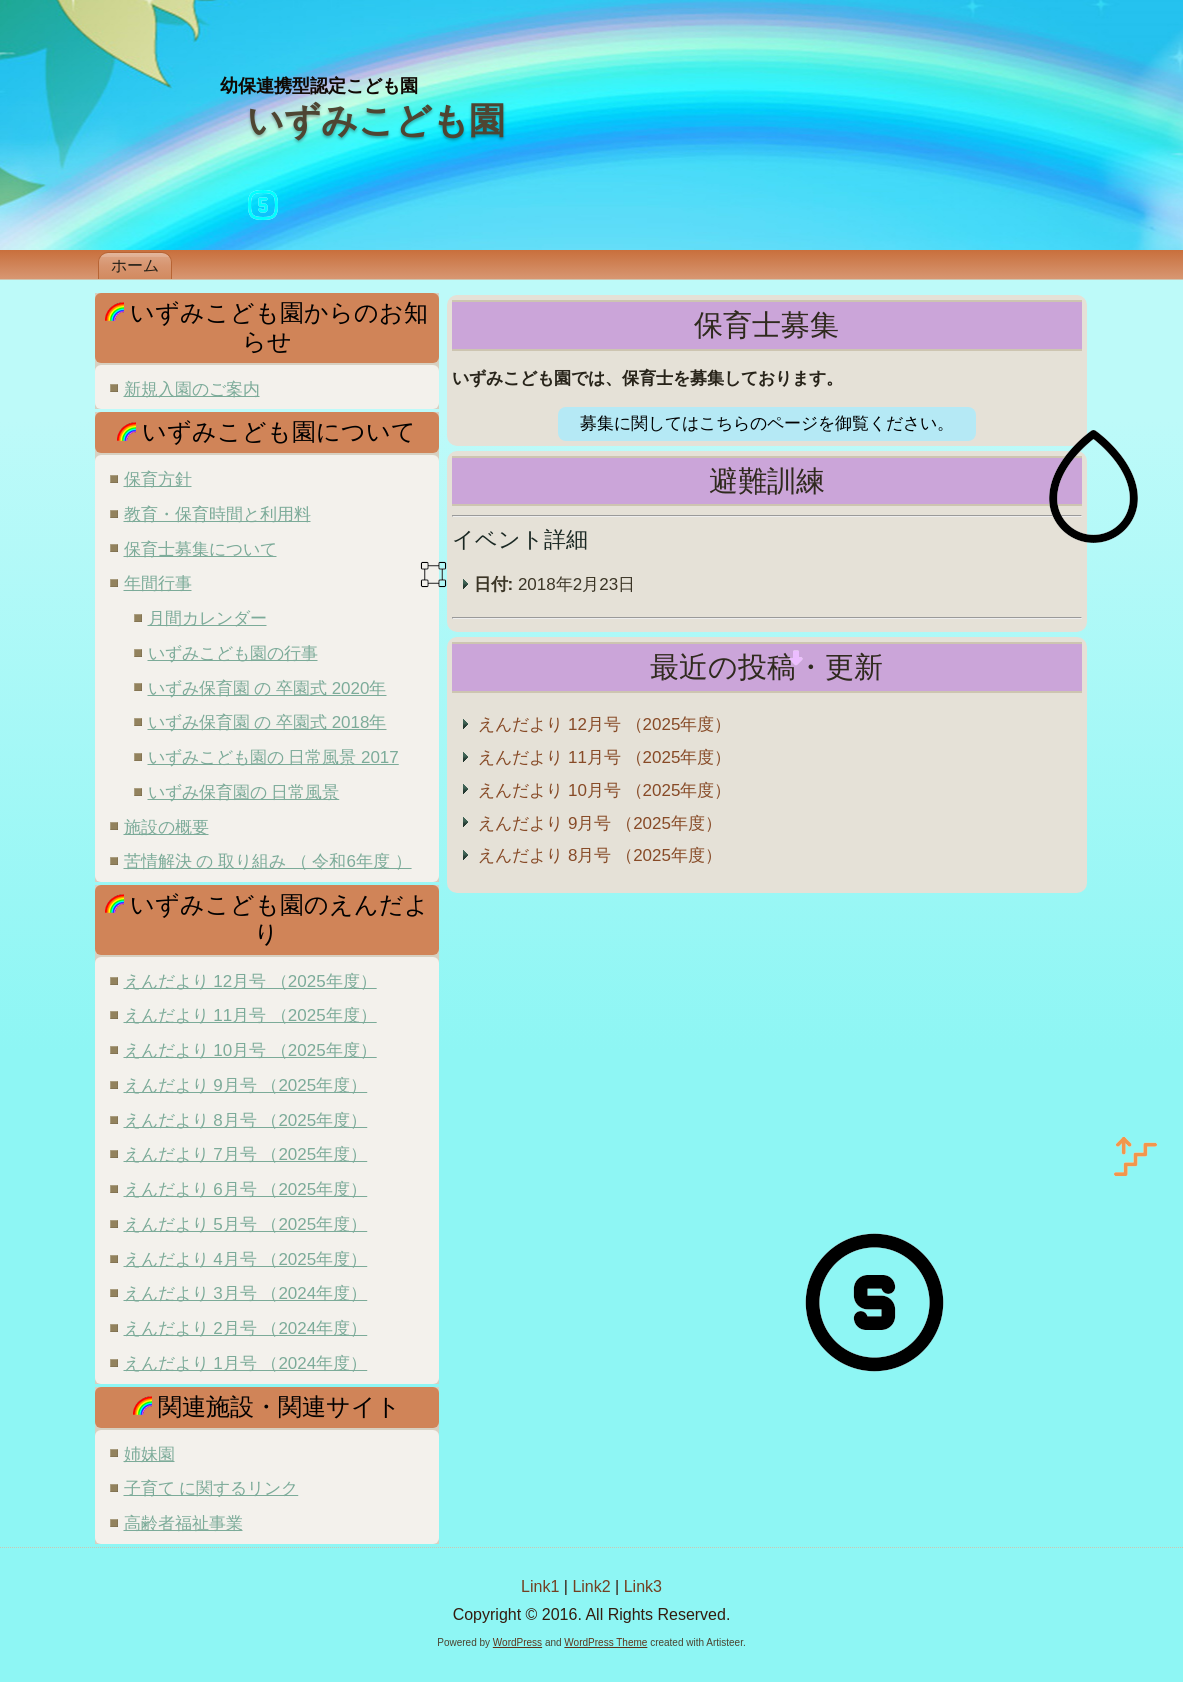  Describe the element at coordinates (433, 574) in the screenshot. I see `select or resize an object's boundaries` at that location.